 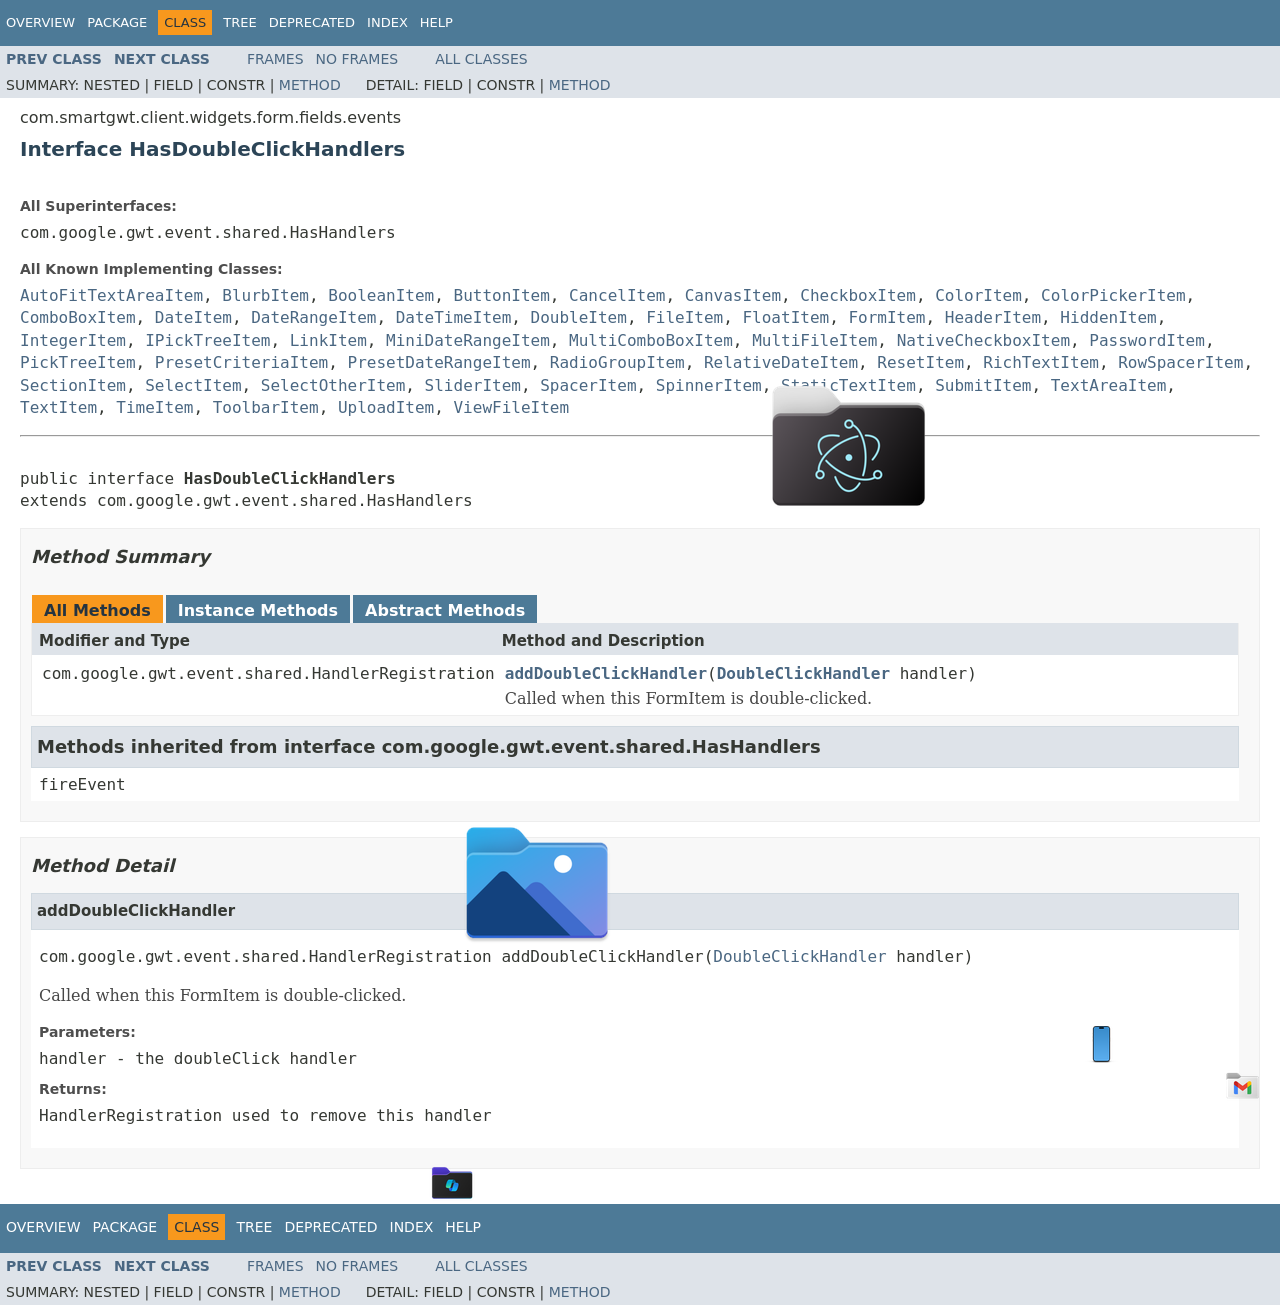 I want to click on open folder containing Microsoft Copilot files, so click(x=452, y=1184).